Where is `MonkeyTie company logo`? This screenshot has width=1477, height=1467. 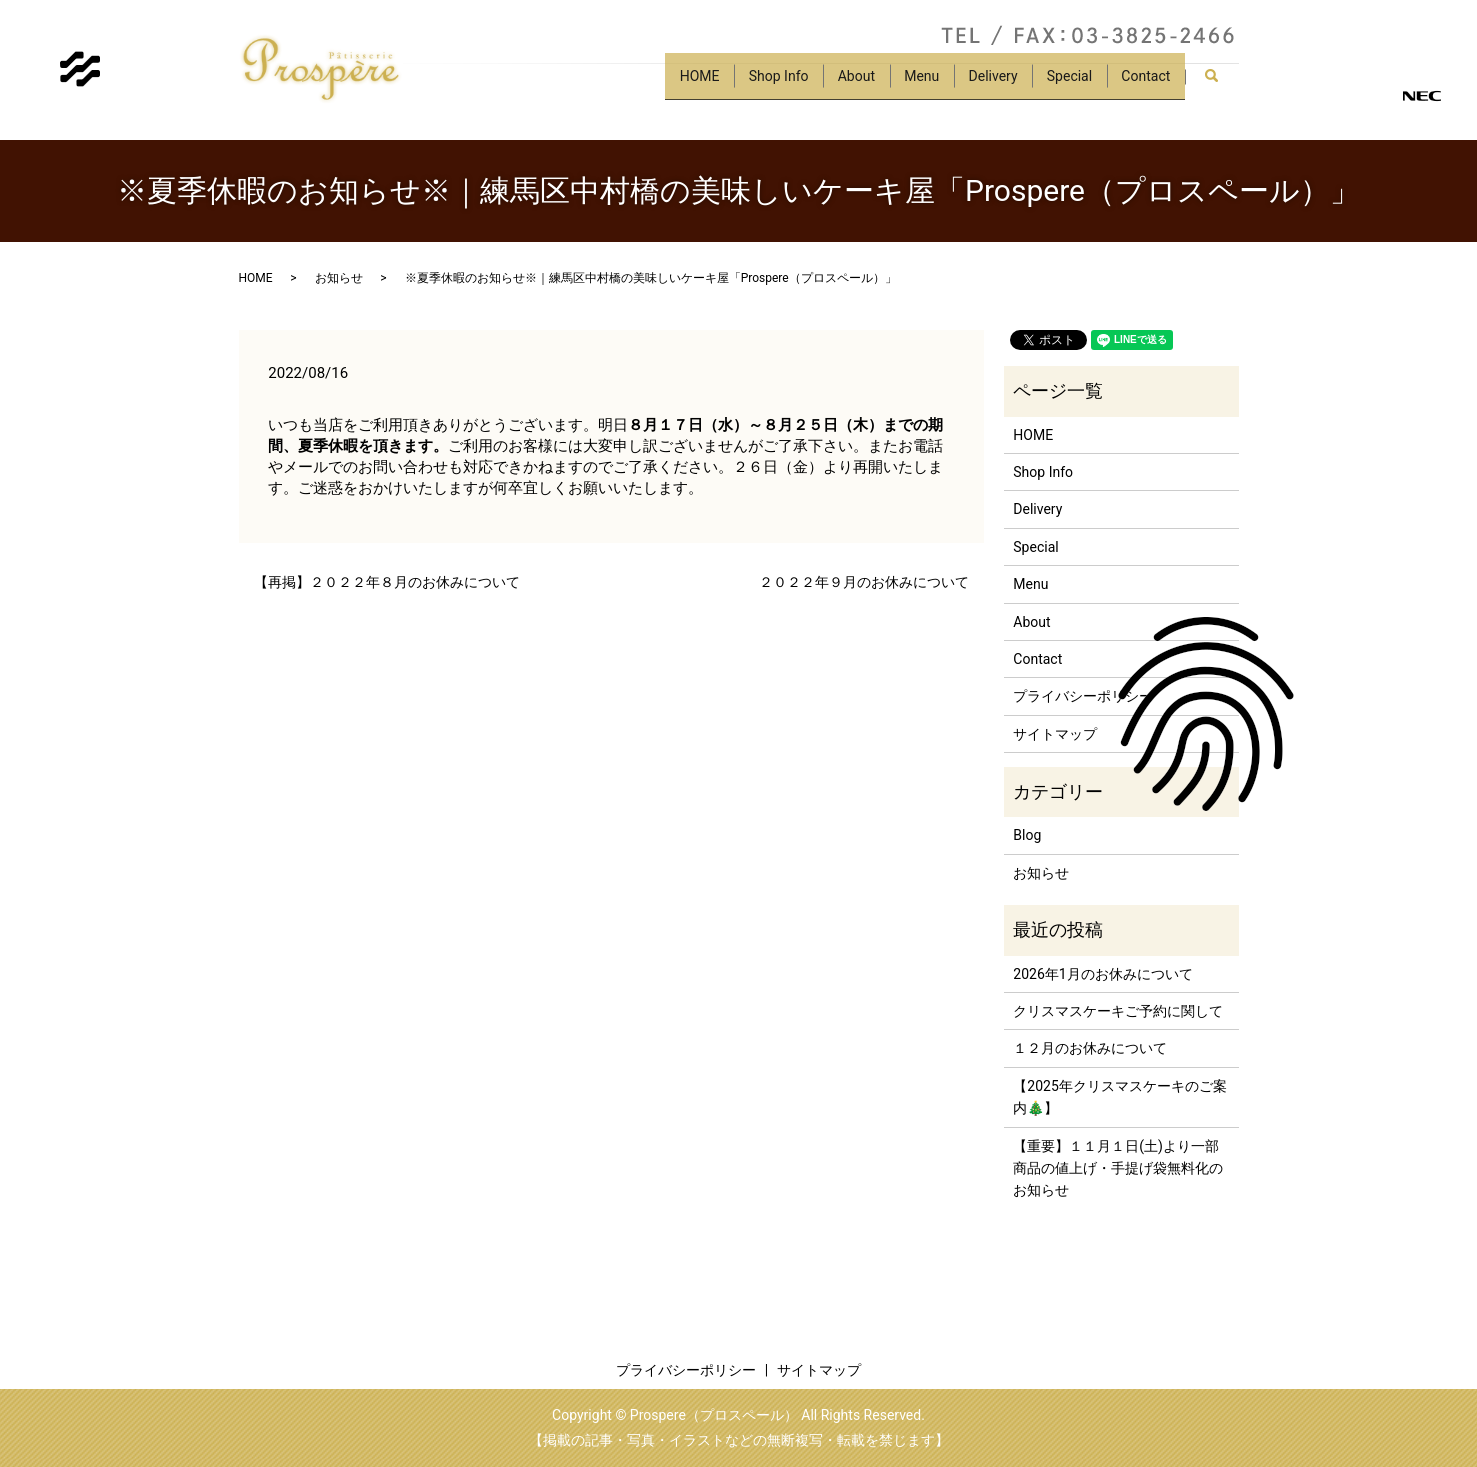 MonkeyTie company logo is located at coordinates (1206, 714).